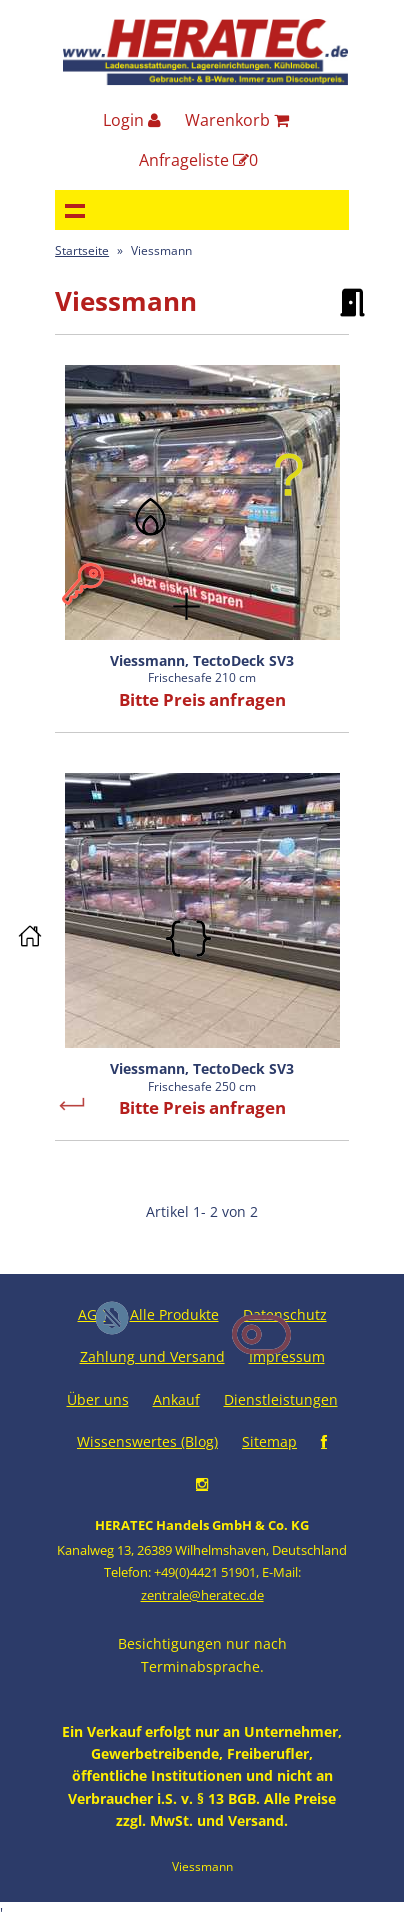 Image resolution: width=404 pixels, height=1925 pixels. I want to click on return to previous item or step, so click(72, 1104).